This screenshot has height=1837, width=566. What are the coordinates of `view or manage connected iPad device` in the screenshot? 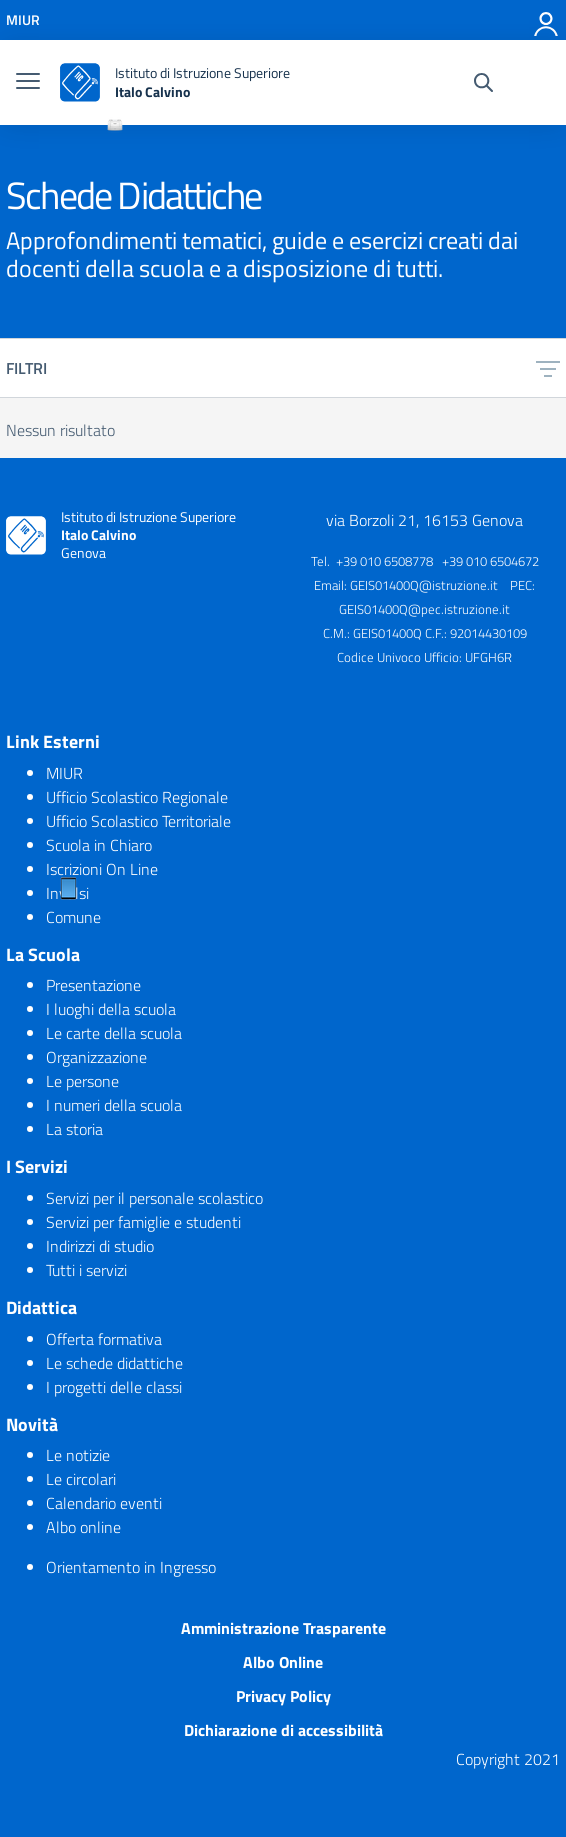 It's located at (68, 888).